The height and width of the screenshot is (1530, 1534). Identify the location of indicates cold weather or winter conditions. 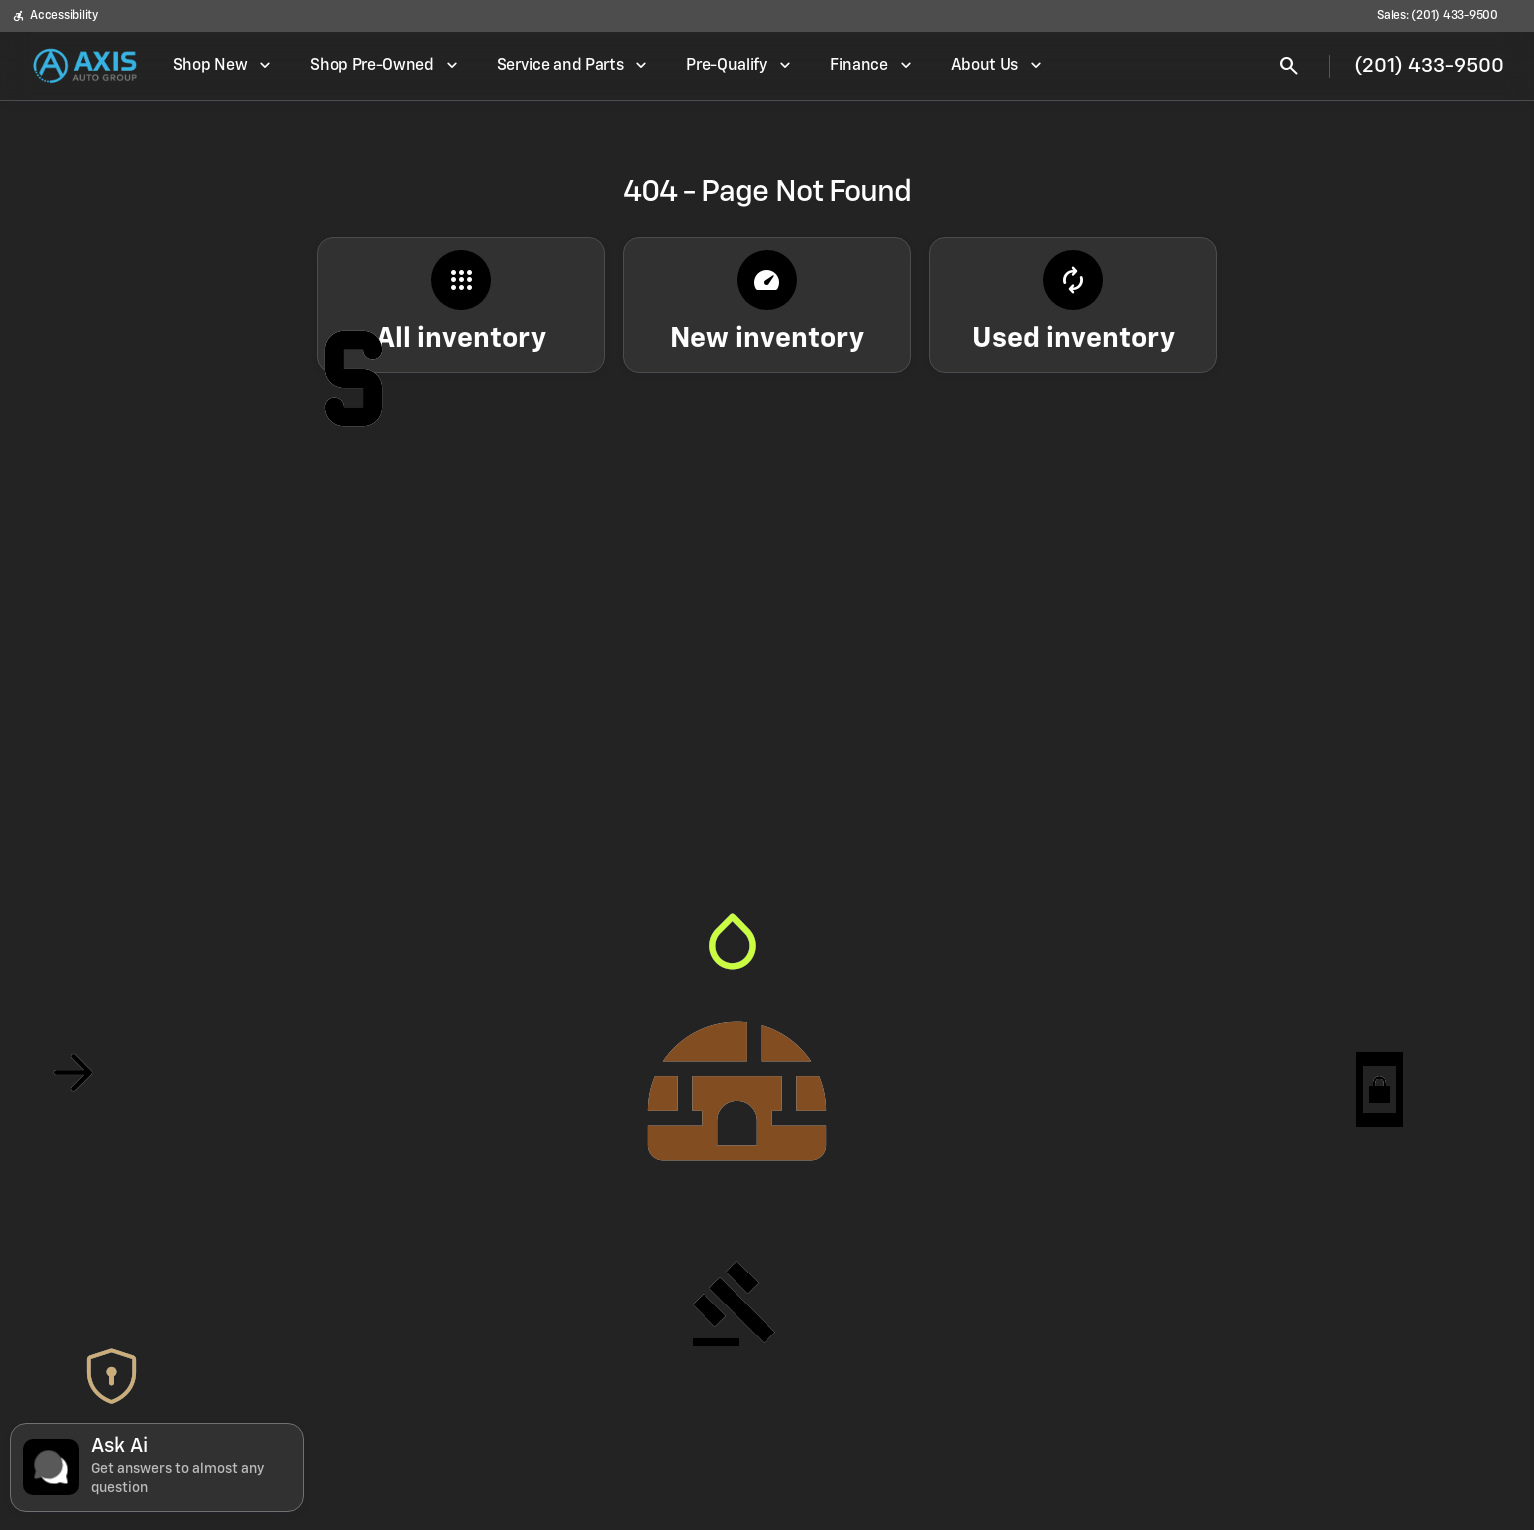
(737, 1091).